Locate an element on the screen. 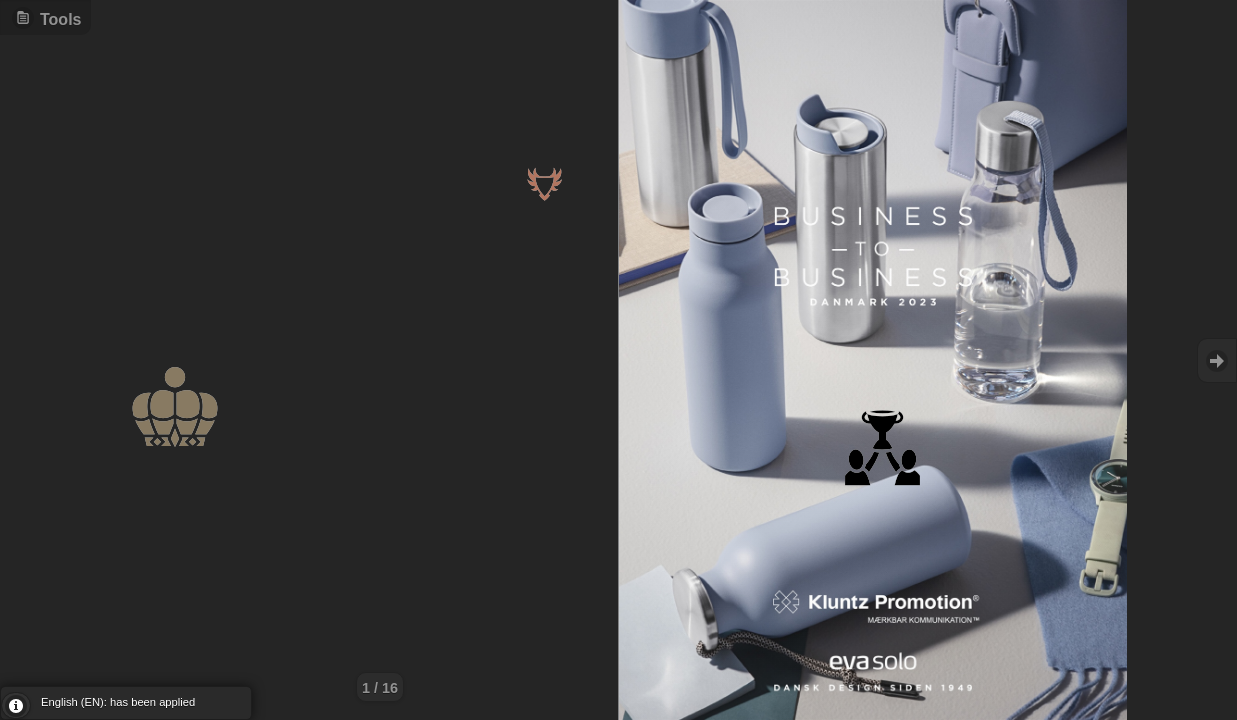  indicates premium or royal status in a game is located at coordinates (175, 407).